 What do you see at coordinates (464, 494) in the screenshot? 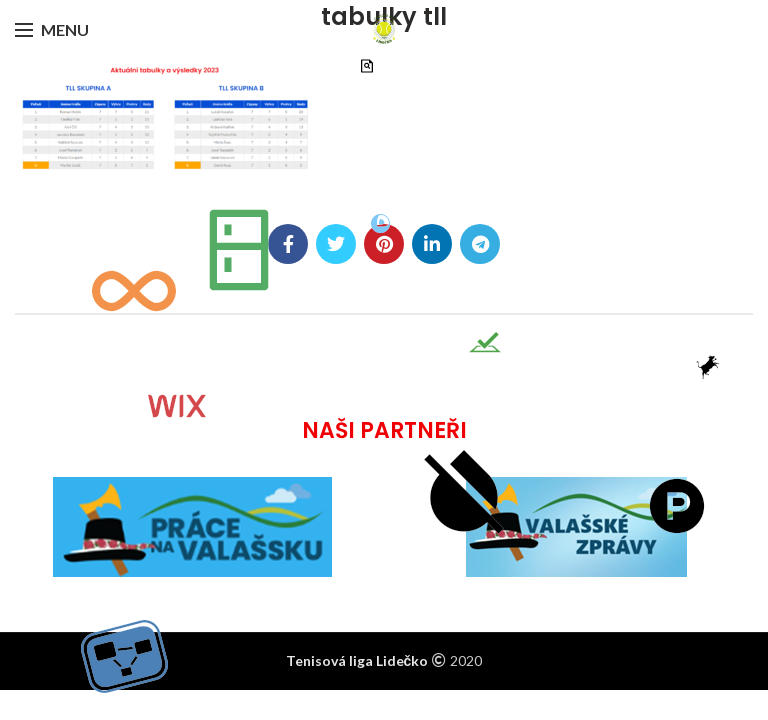
I see `disable blur effect` at bounding box center [464, 494].